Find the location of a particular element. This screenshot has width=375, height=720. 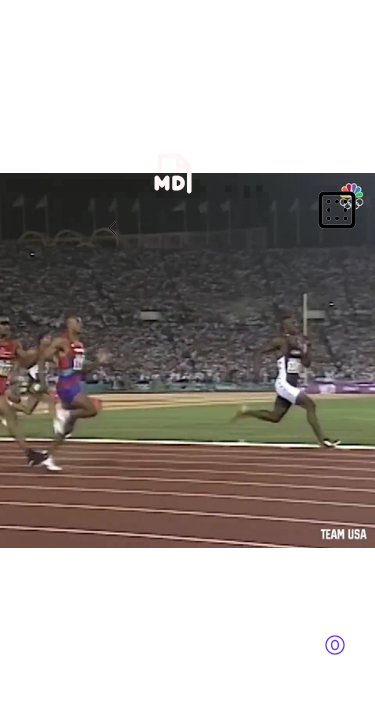

go back to the previous screen is located at coordinates (113, 228).